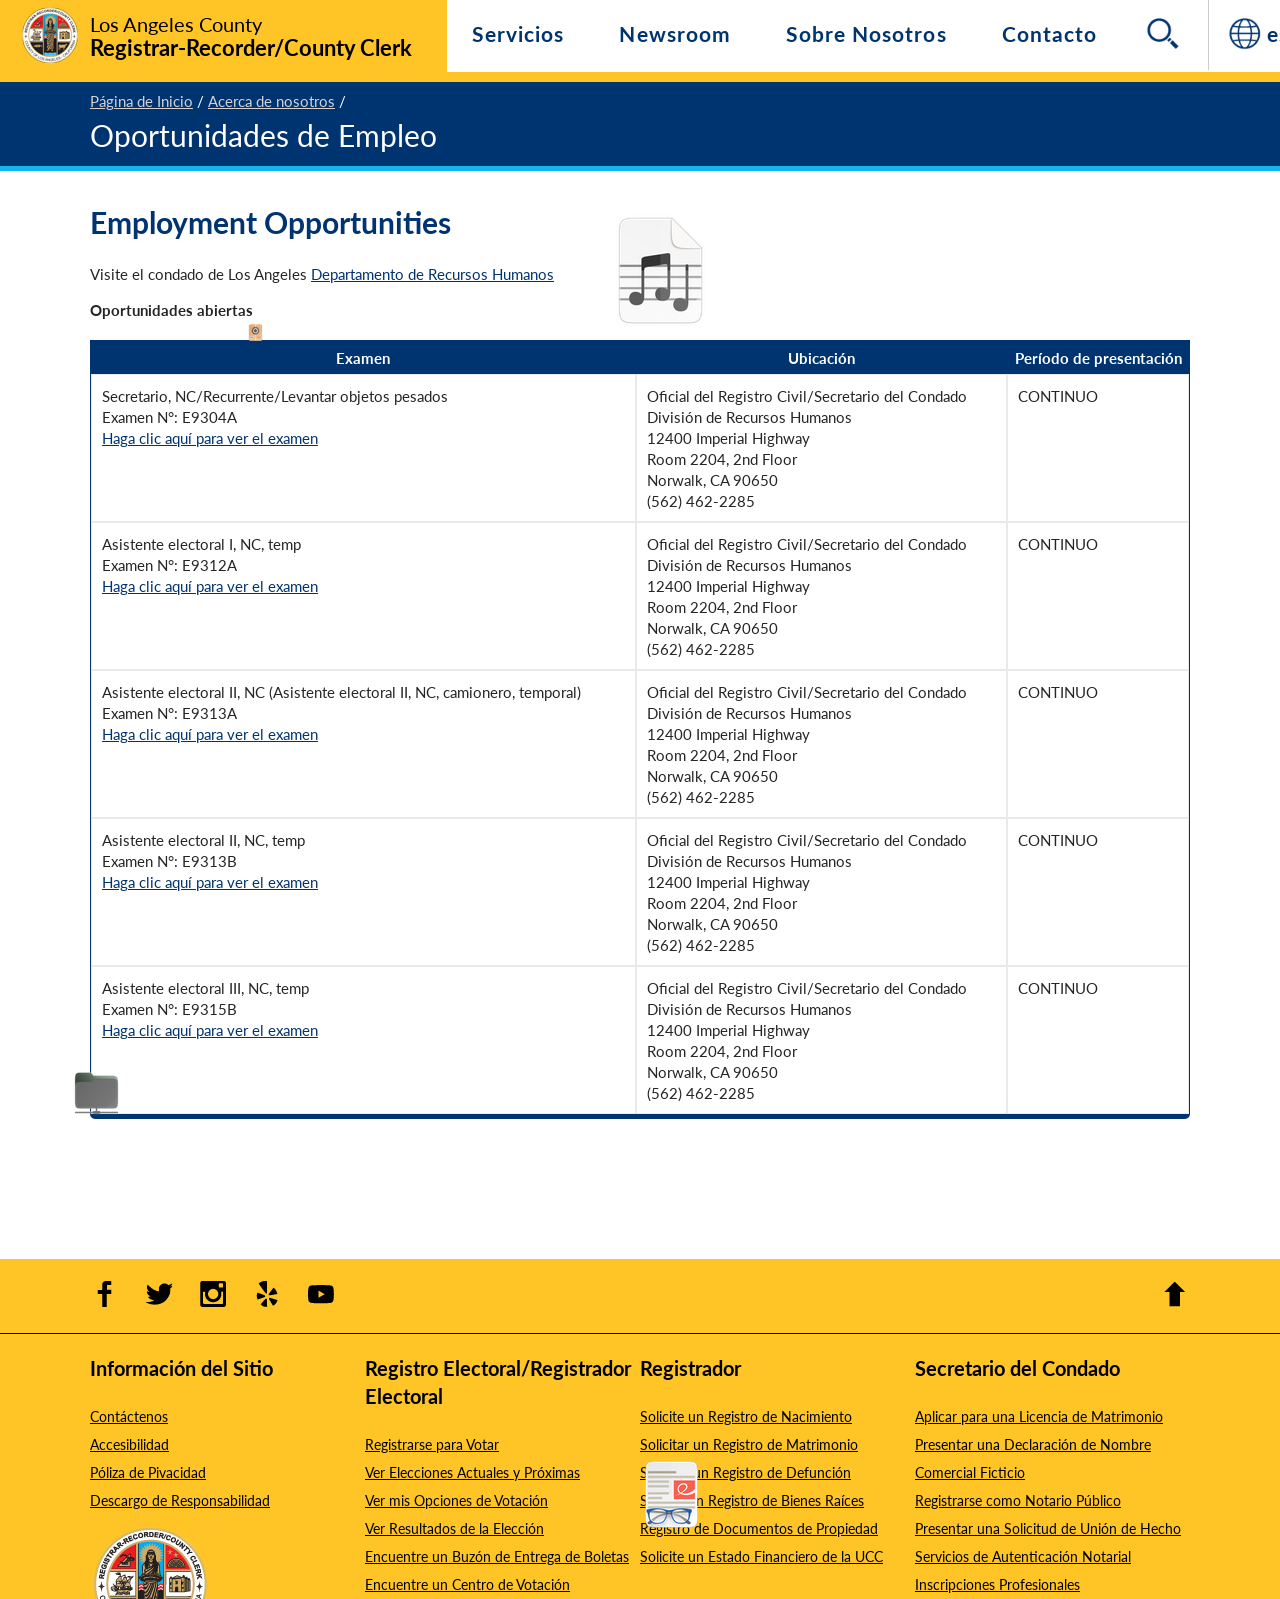 This screenshot has height=1599, width=1280. What do you see at coordinates (255, 332) in the screenshot?
I see `indicates package manager is processing` at bounding box center [255, 332].